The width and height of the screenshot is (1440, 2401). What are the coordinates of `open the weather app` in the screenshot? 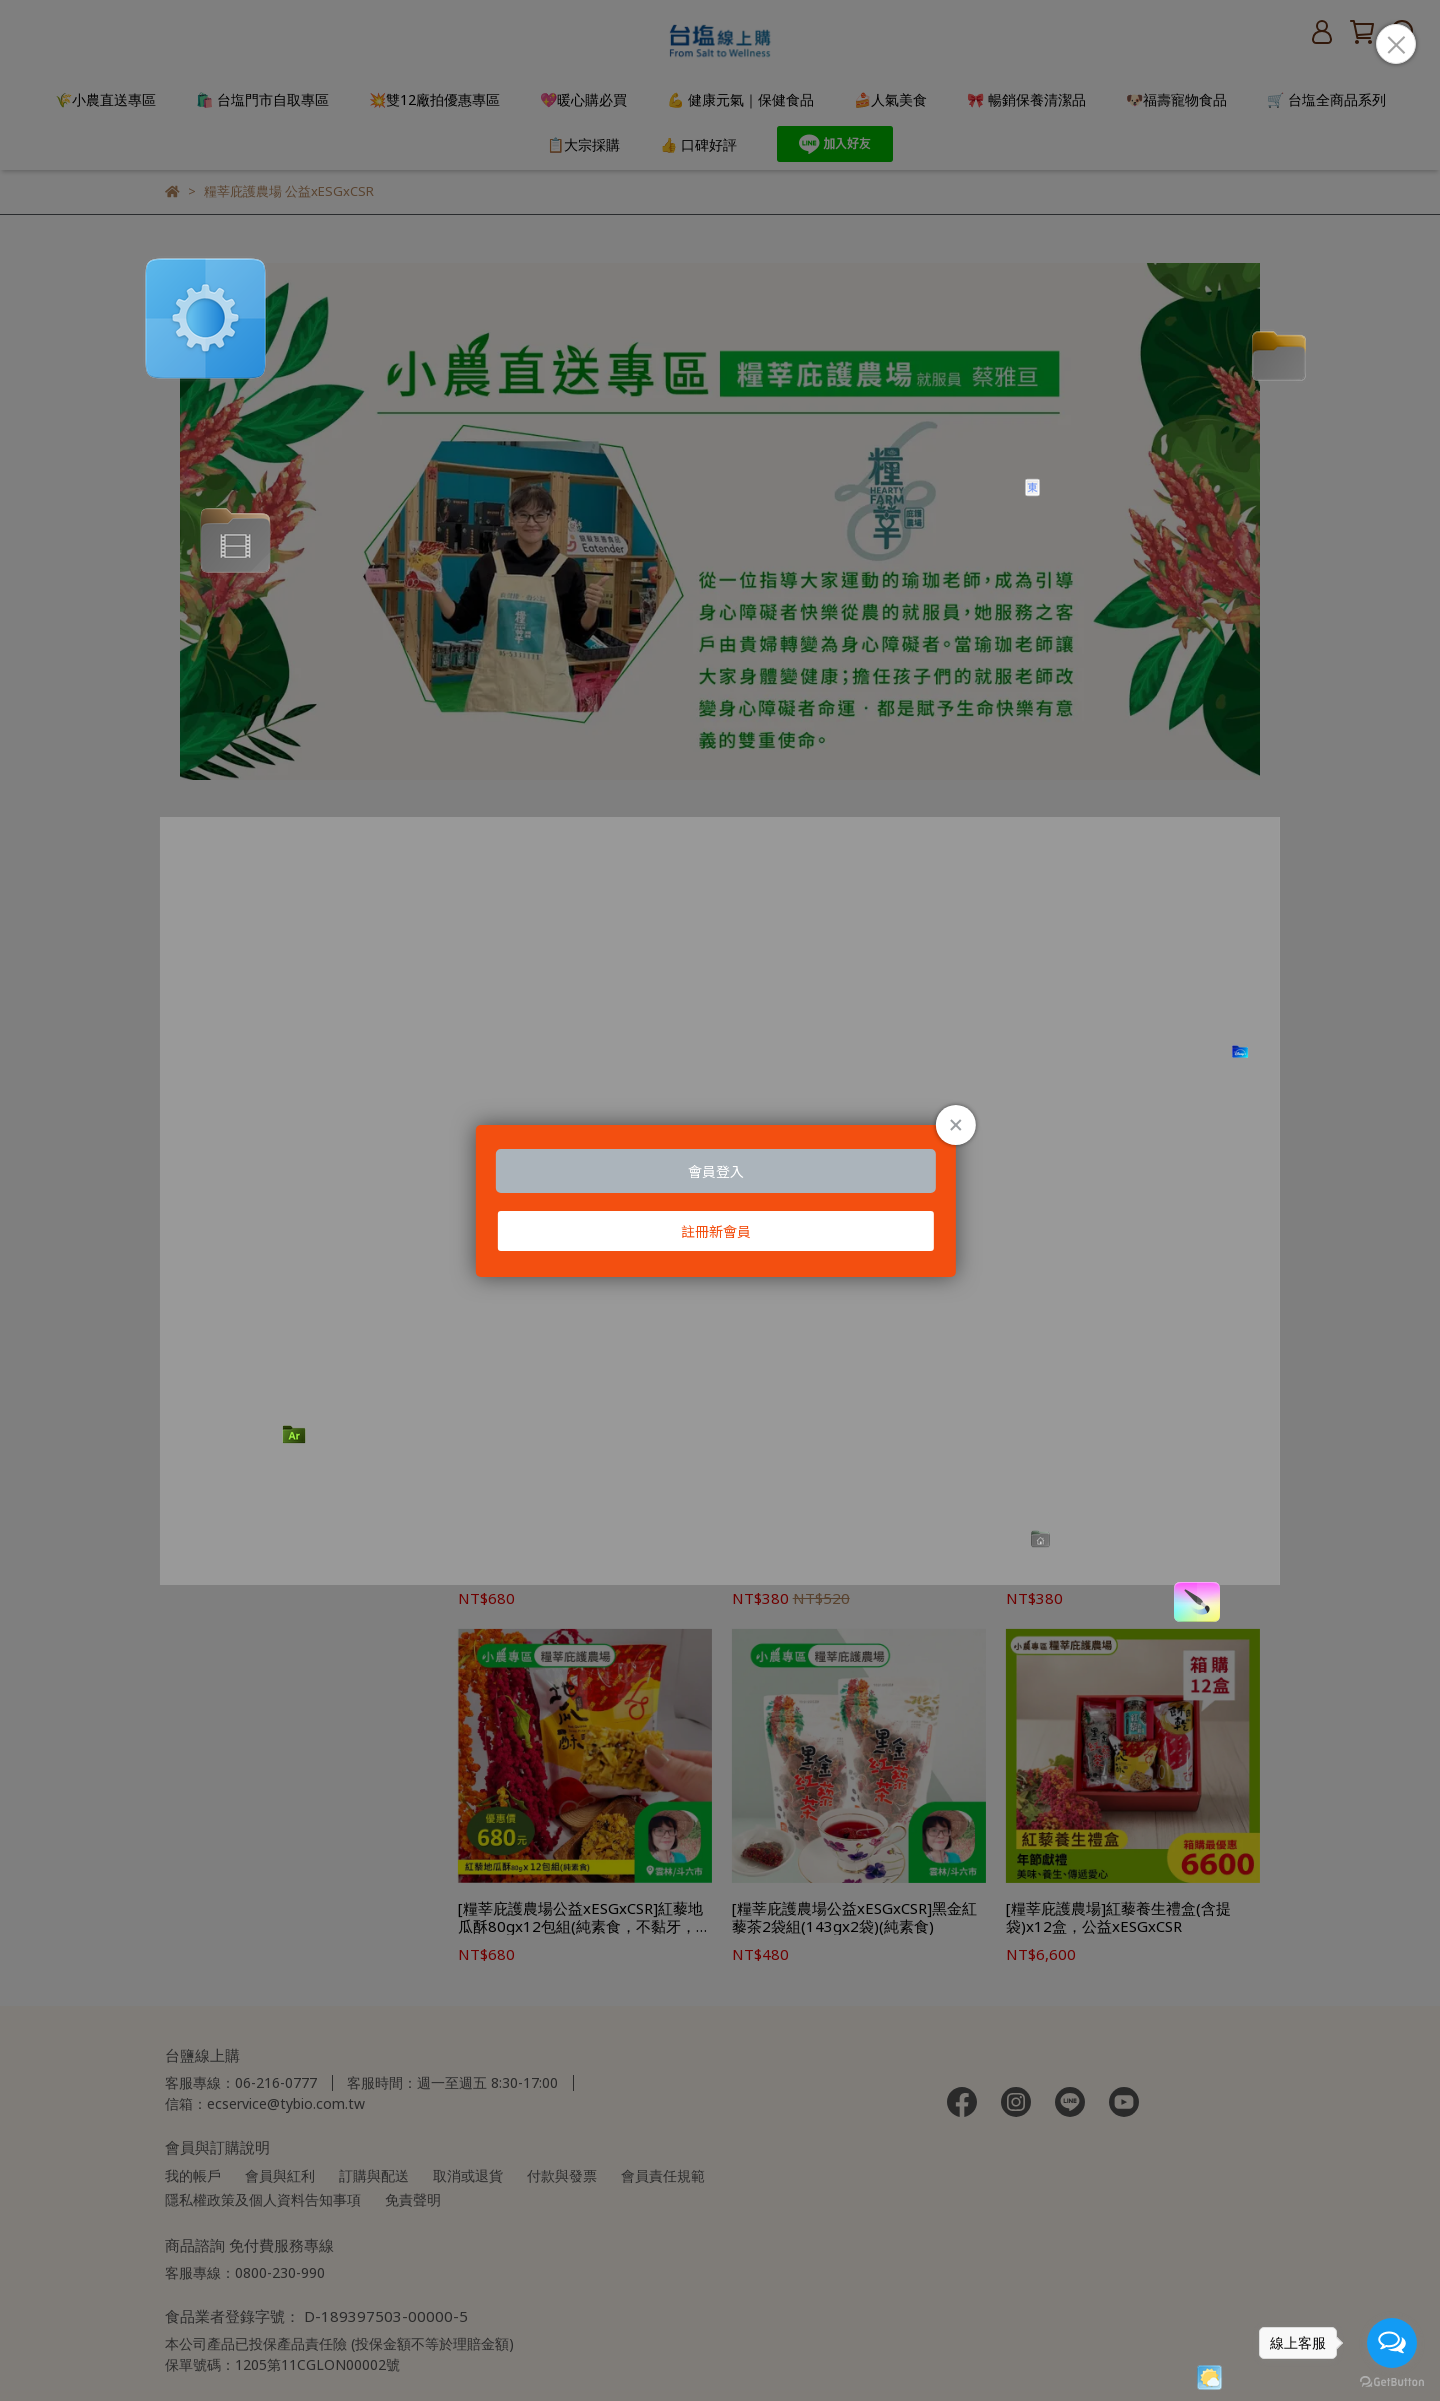 It's located at (1209, 2377).